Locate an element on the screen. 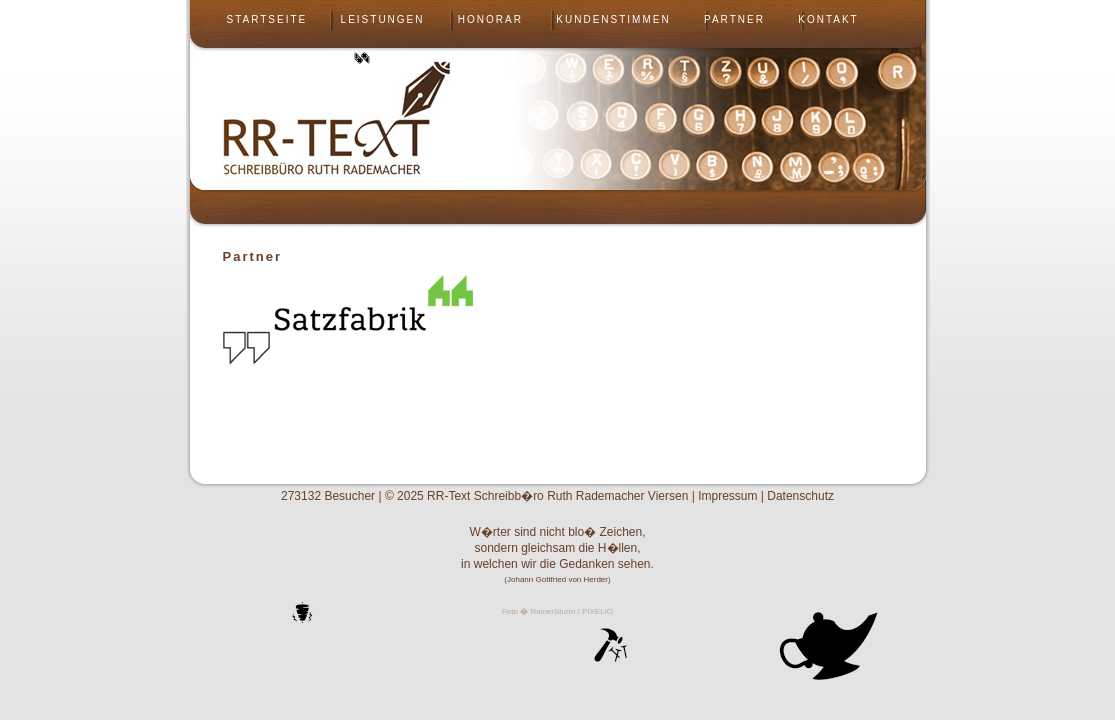 This screenshot has width=1115, height=720. access food or restaurant options in a game is located at coordinates (302, 612).